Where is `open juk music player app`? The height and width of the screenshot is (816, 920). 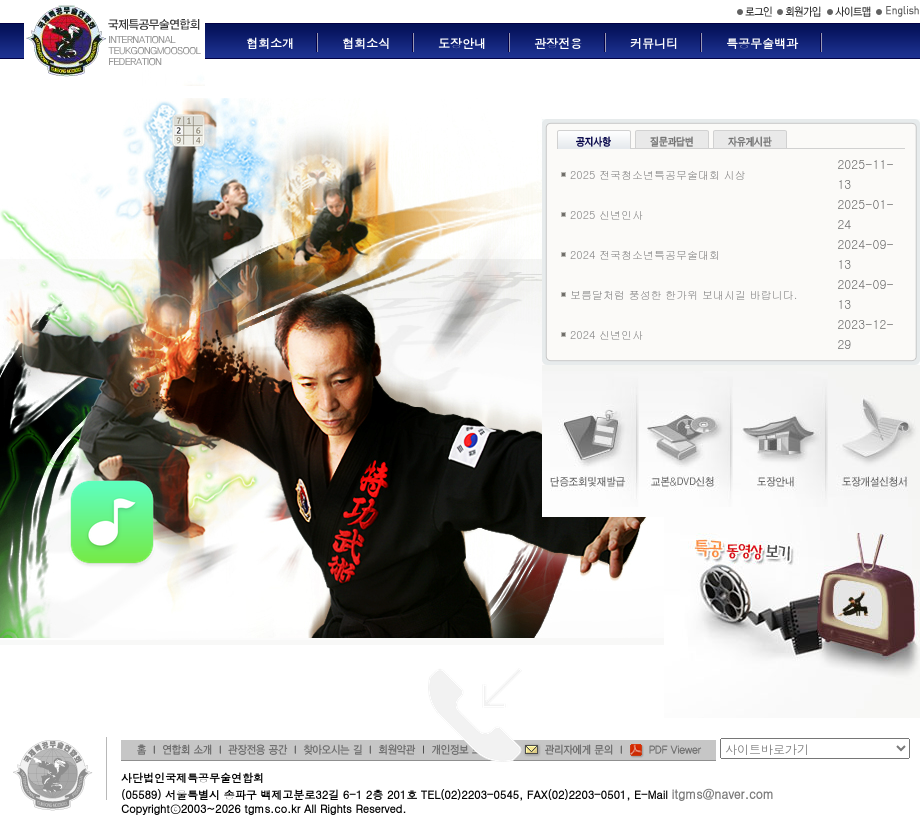
open juk music player app is located at coordinates (112, 522).